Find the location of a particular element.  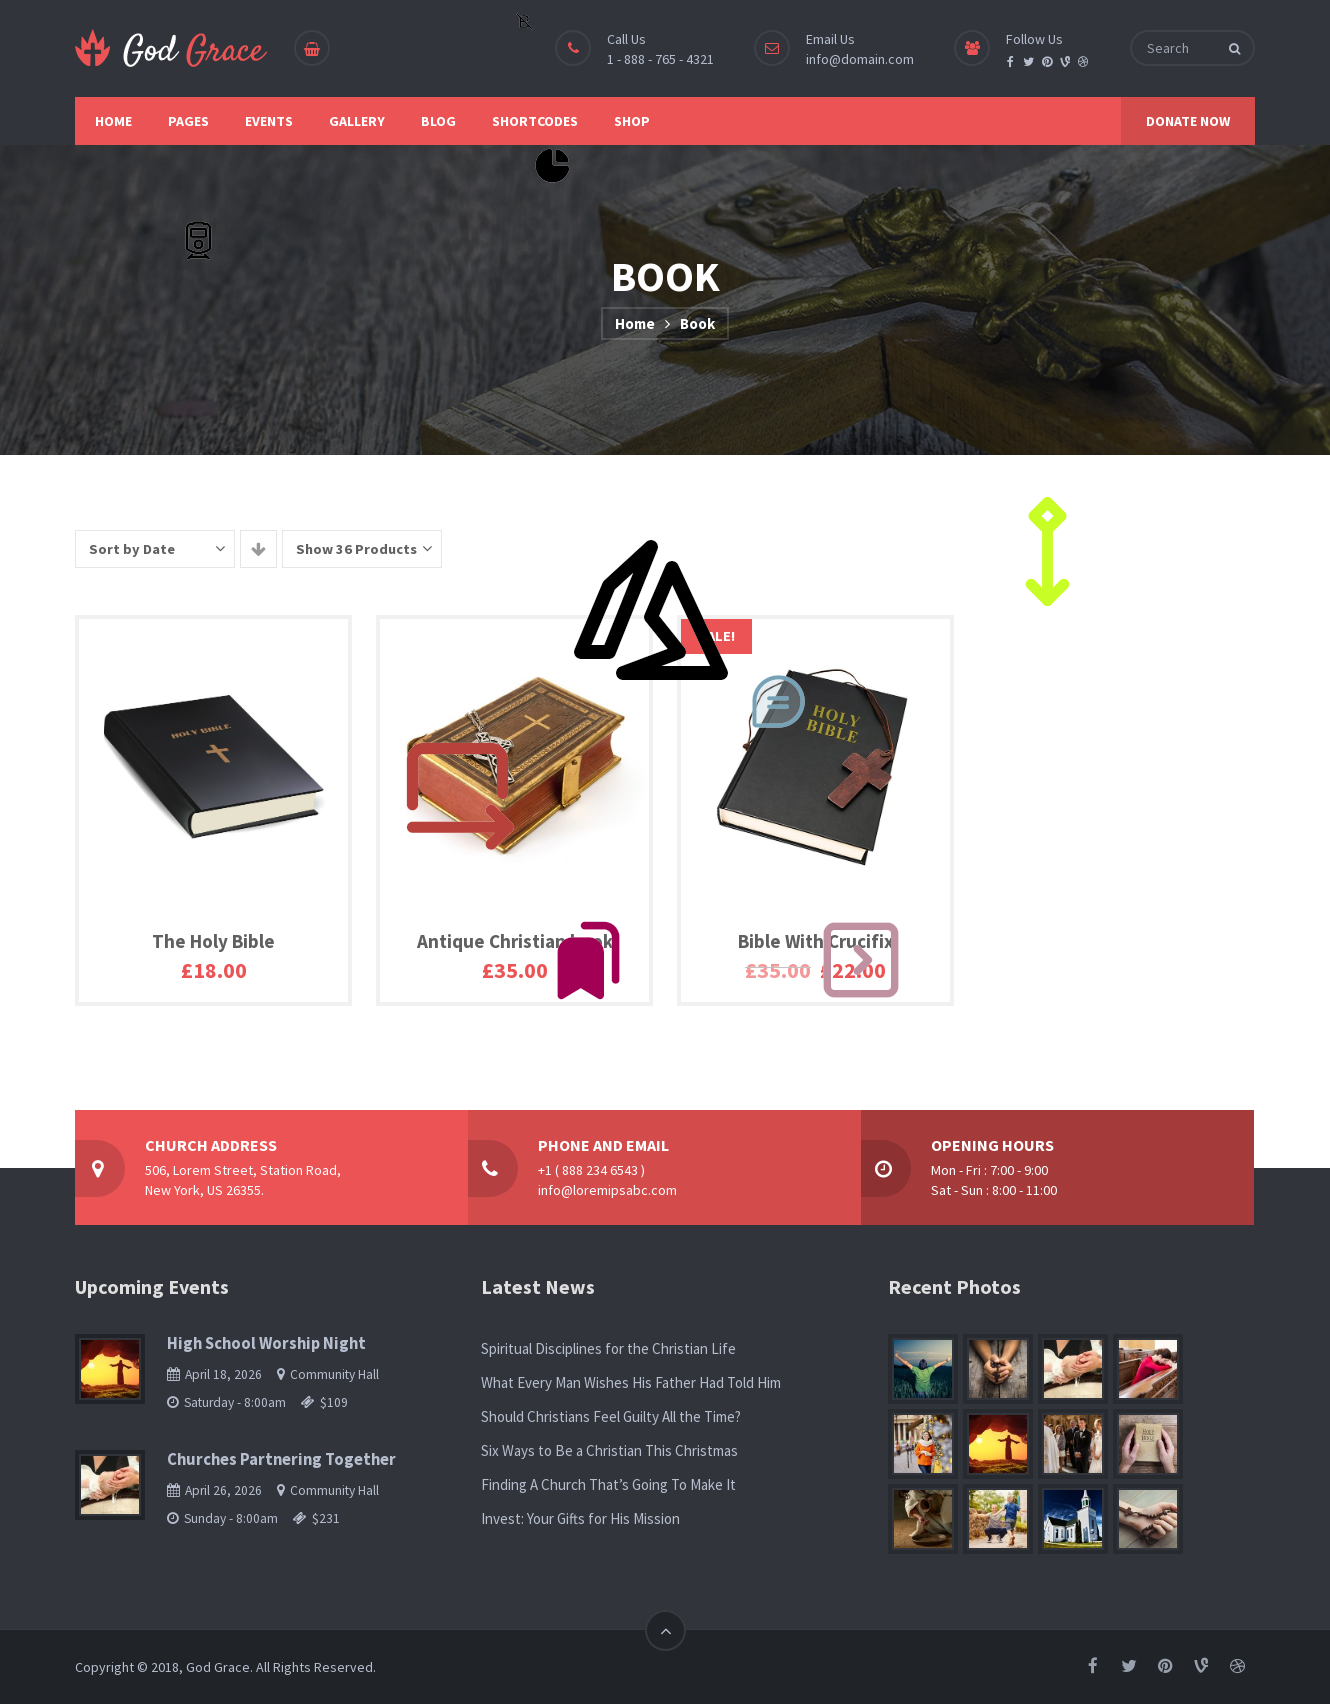

open chat or messaging is located at coordinates (777, 702).